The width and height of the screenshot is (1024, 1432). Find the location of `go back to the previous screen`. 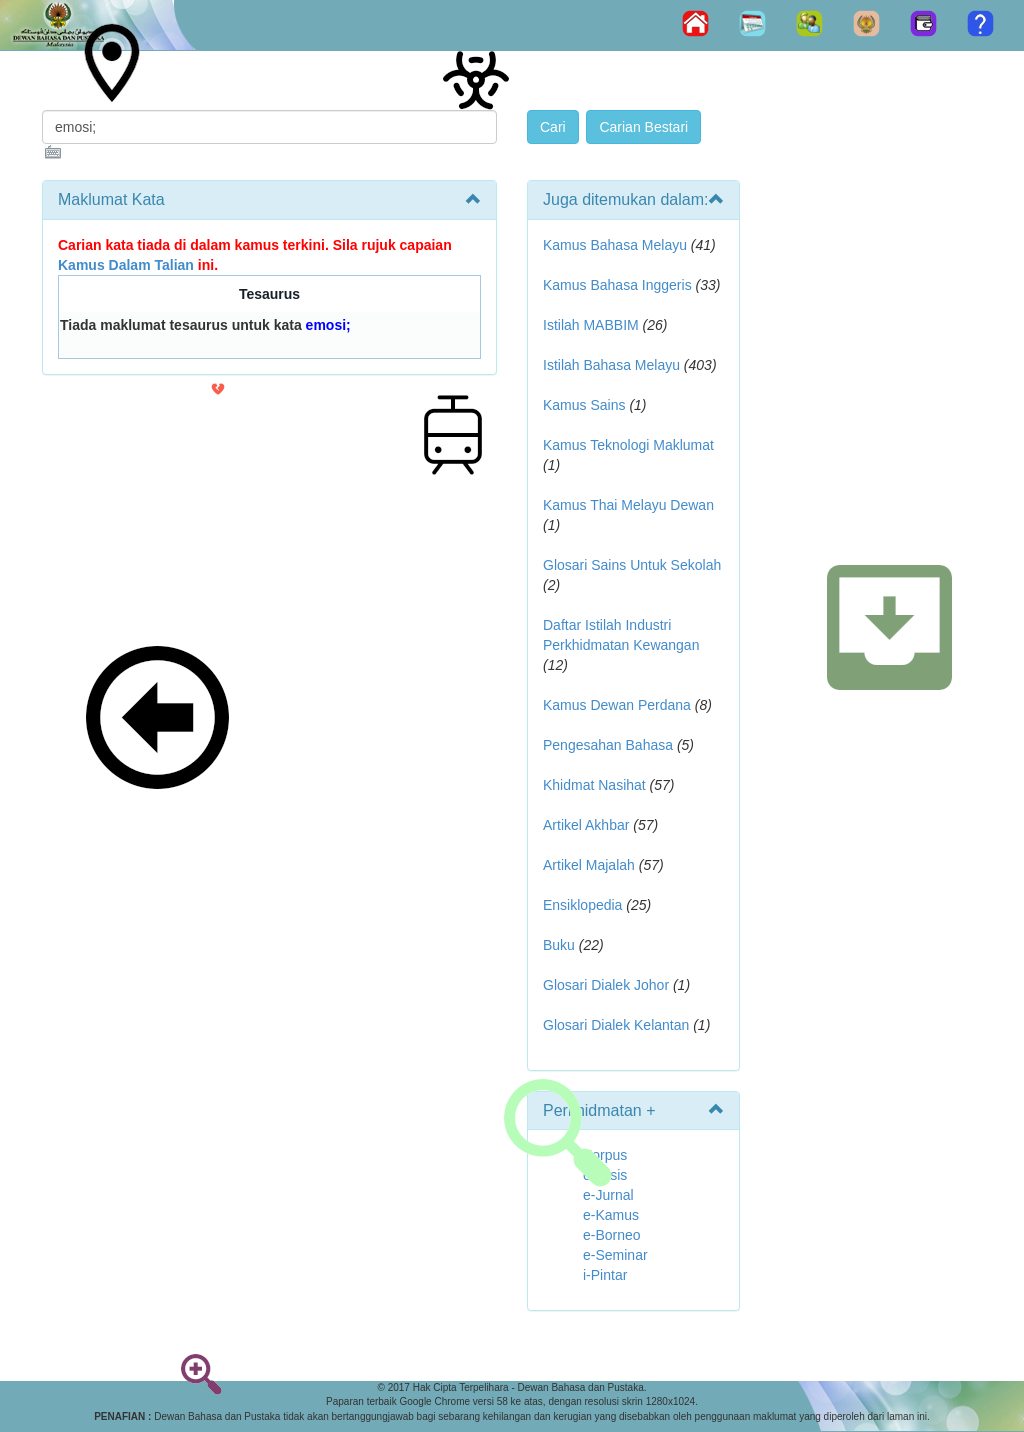

go back to the previous screen is located at coordinates (157, 717).